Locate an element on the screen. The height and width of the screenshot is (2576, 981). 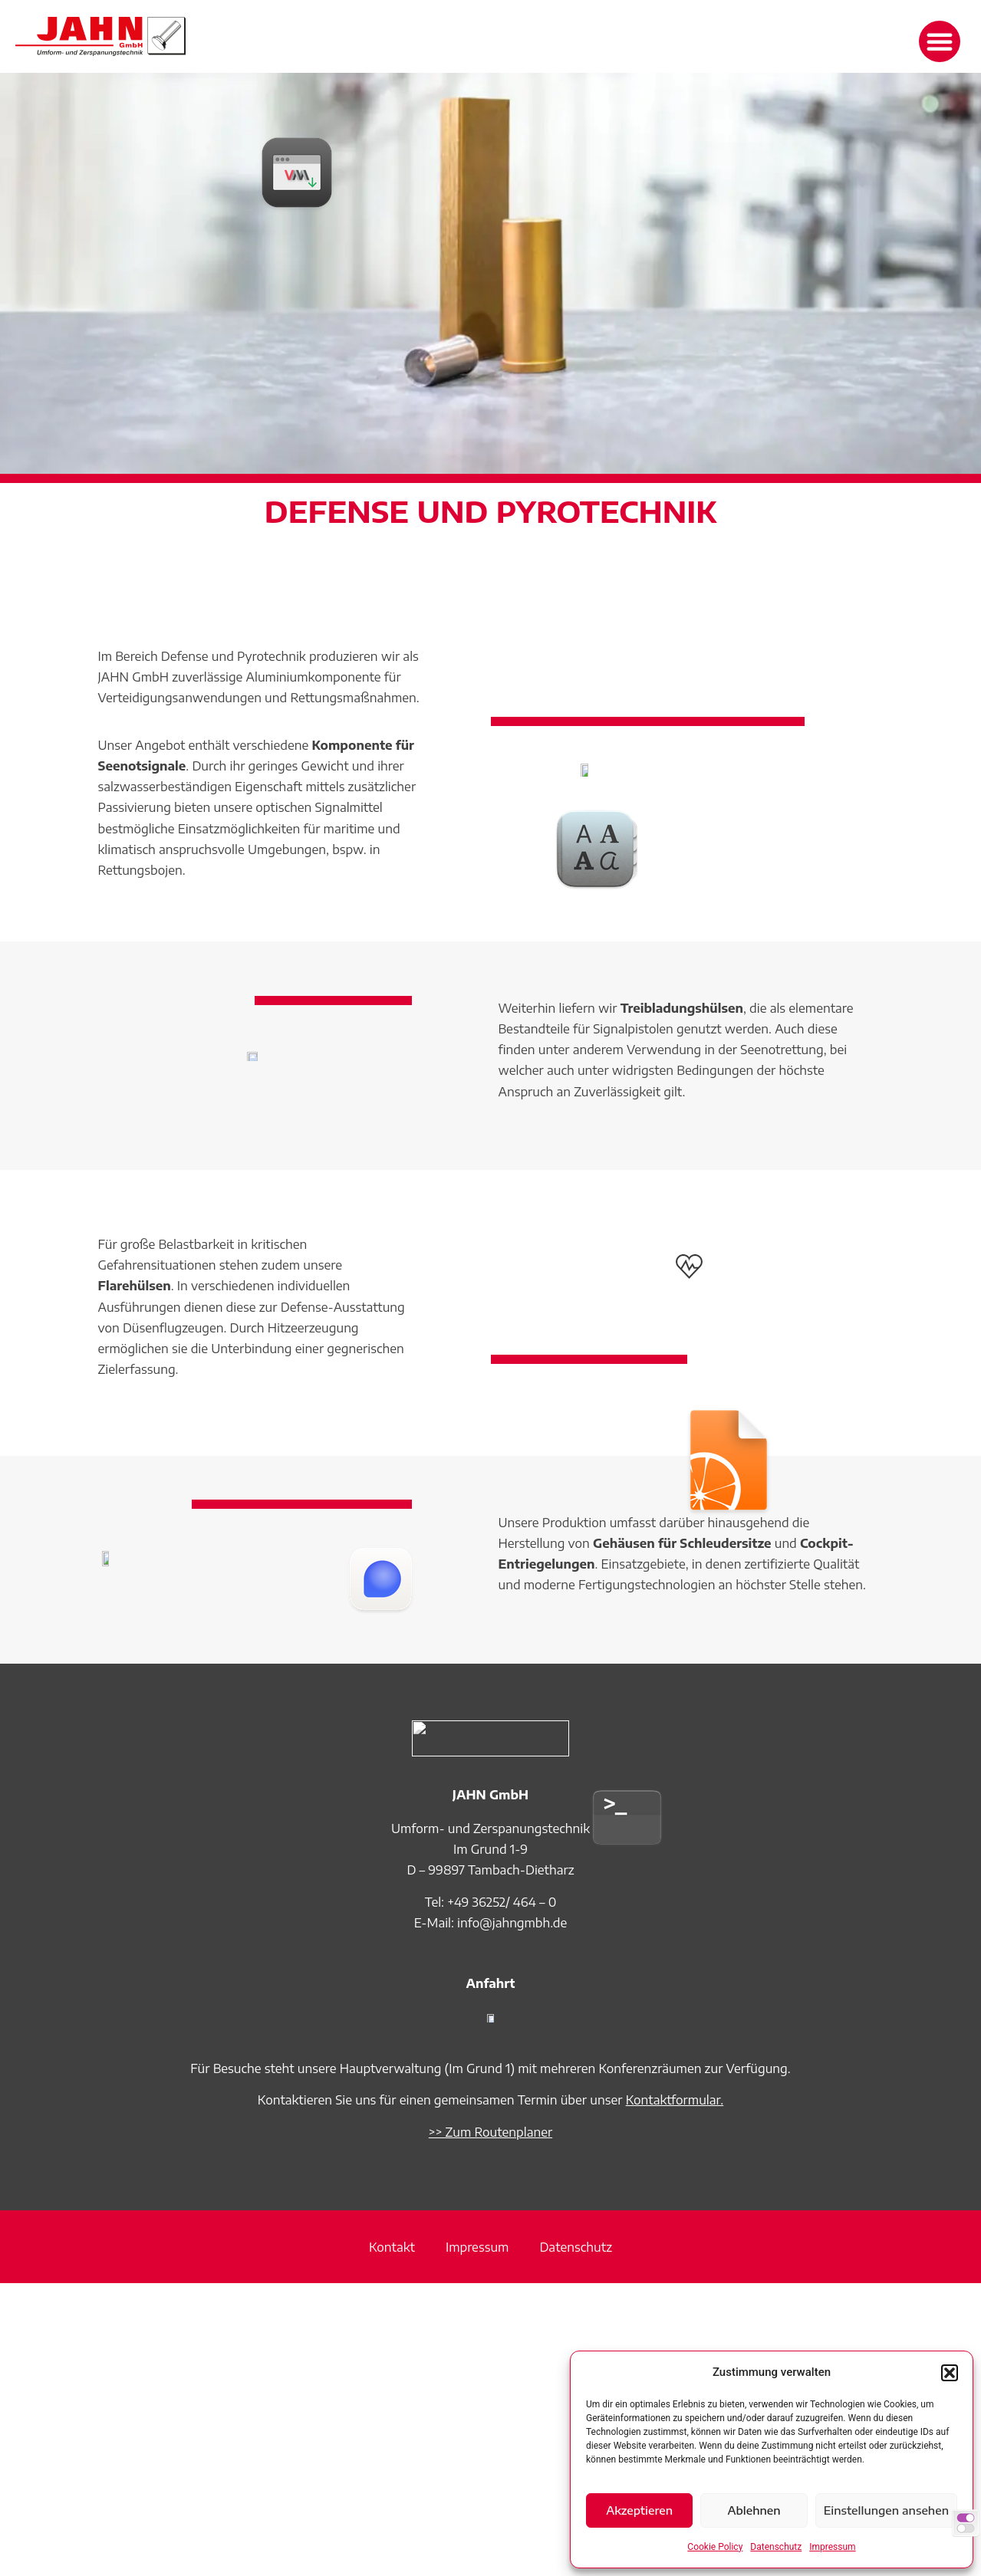
configure virtual machine installation settings is located at coordinates (297, 172).